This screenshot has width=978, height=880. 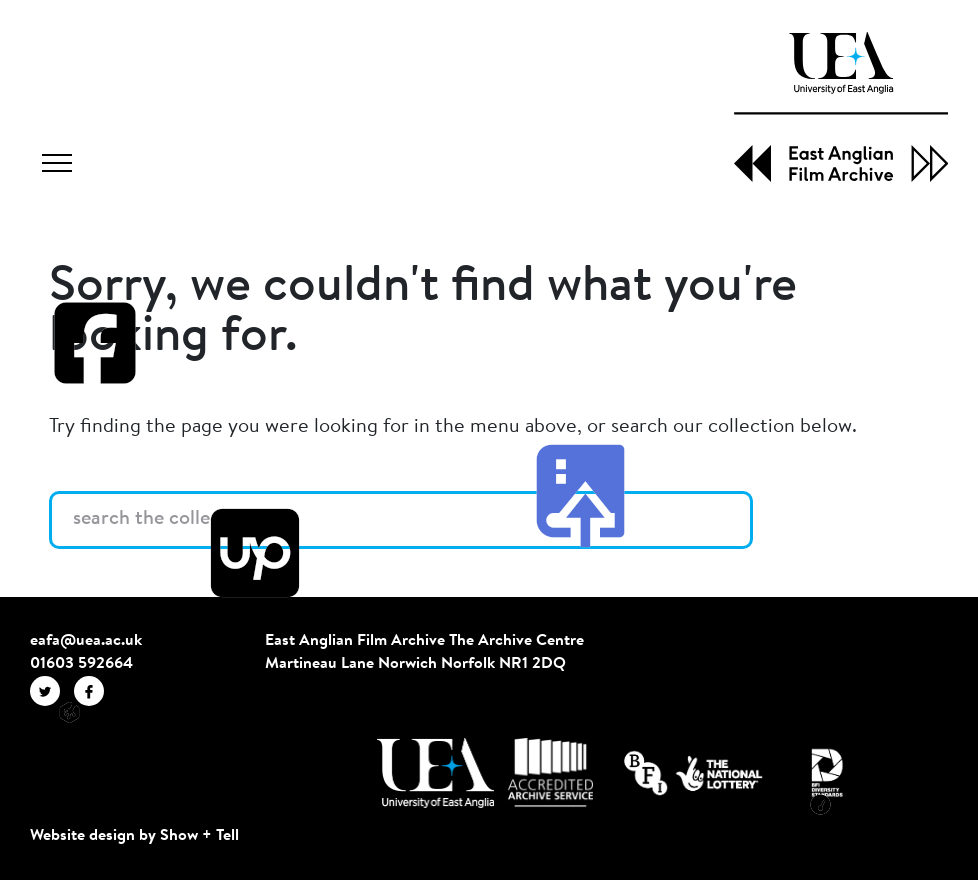 What do you see at coordinates (69, 712) in the screenshot?
I see `link to Treehouse learning platform` at bounding box center [69, 712].